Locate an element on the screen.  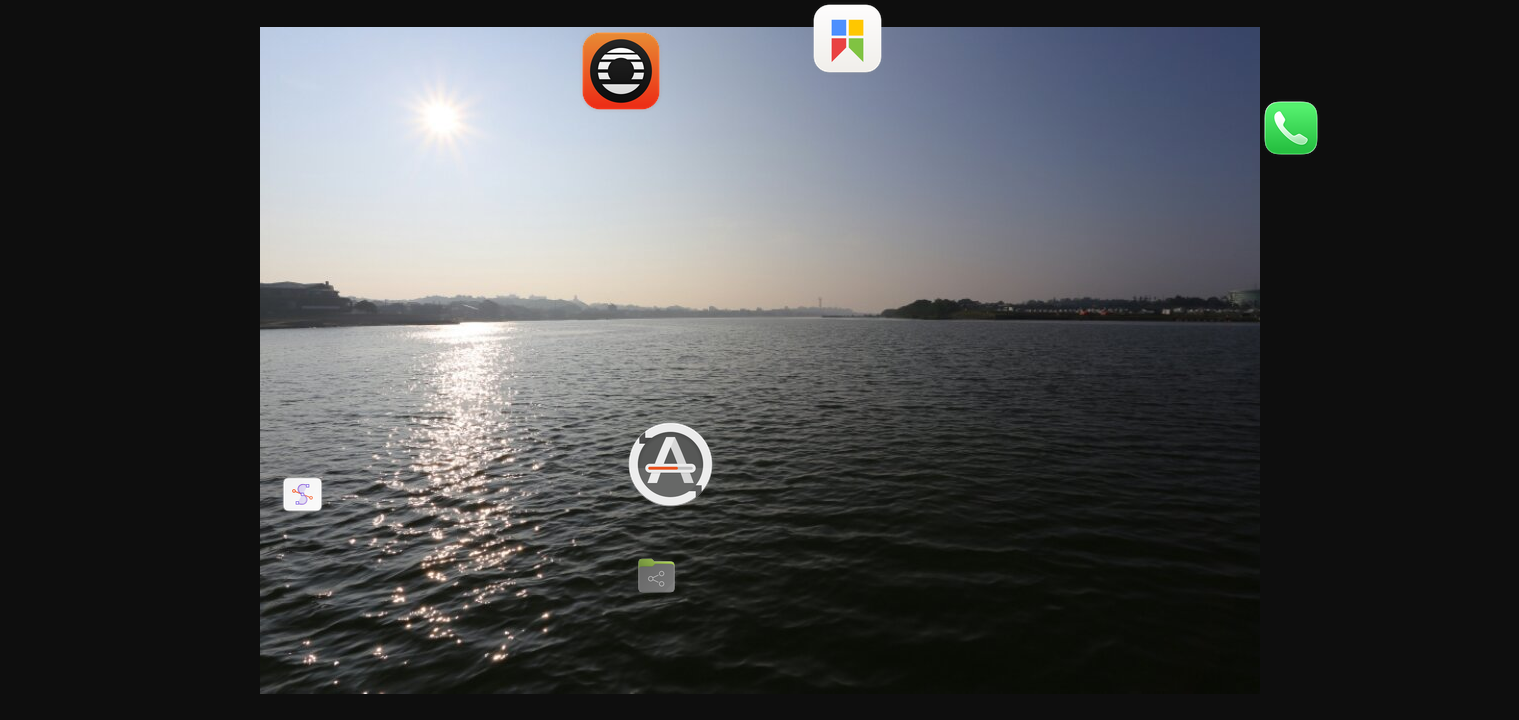
check for available software updates is located at coordinates (670, 464).